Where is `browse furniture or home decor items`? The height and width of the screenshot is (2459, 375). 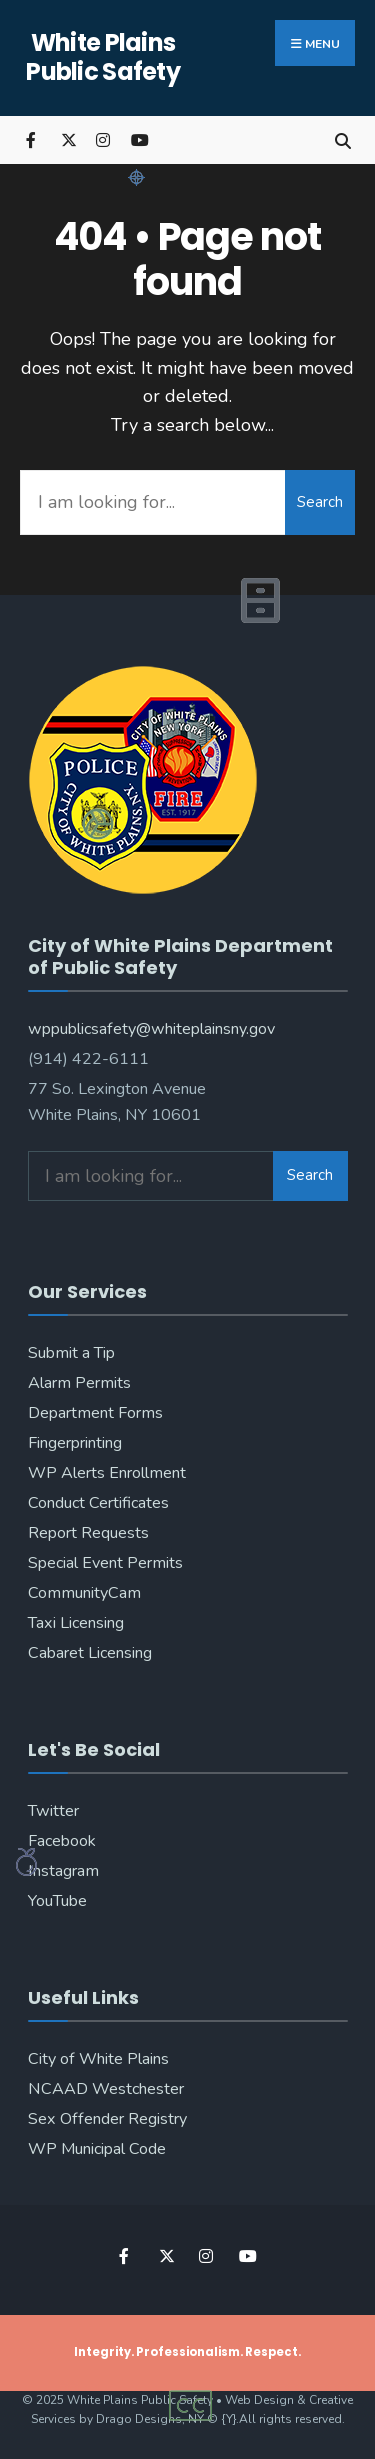
browse furniture or home decor items is located at coordinates (260, 600).